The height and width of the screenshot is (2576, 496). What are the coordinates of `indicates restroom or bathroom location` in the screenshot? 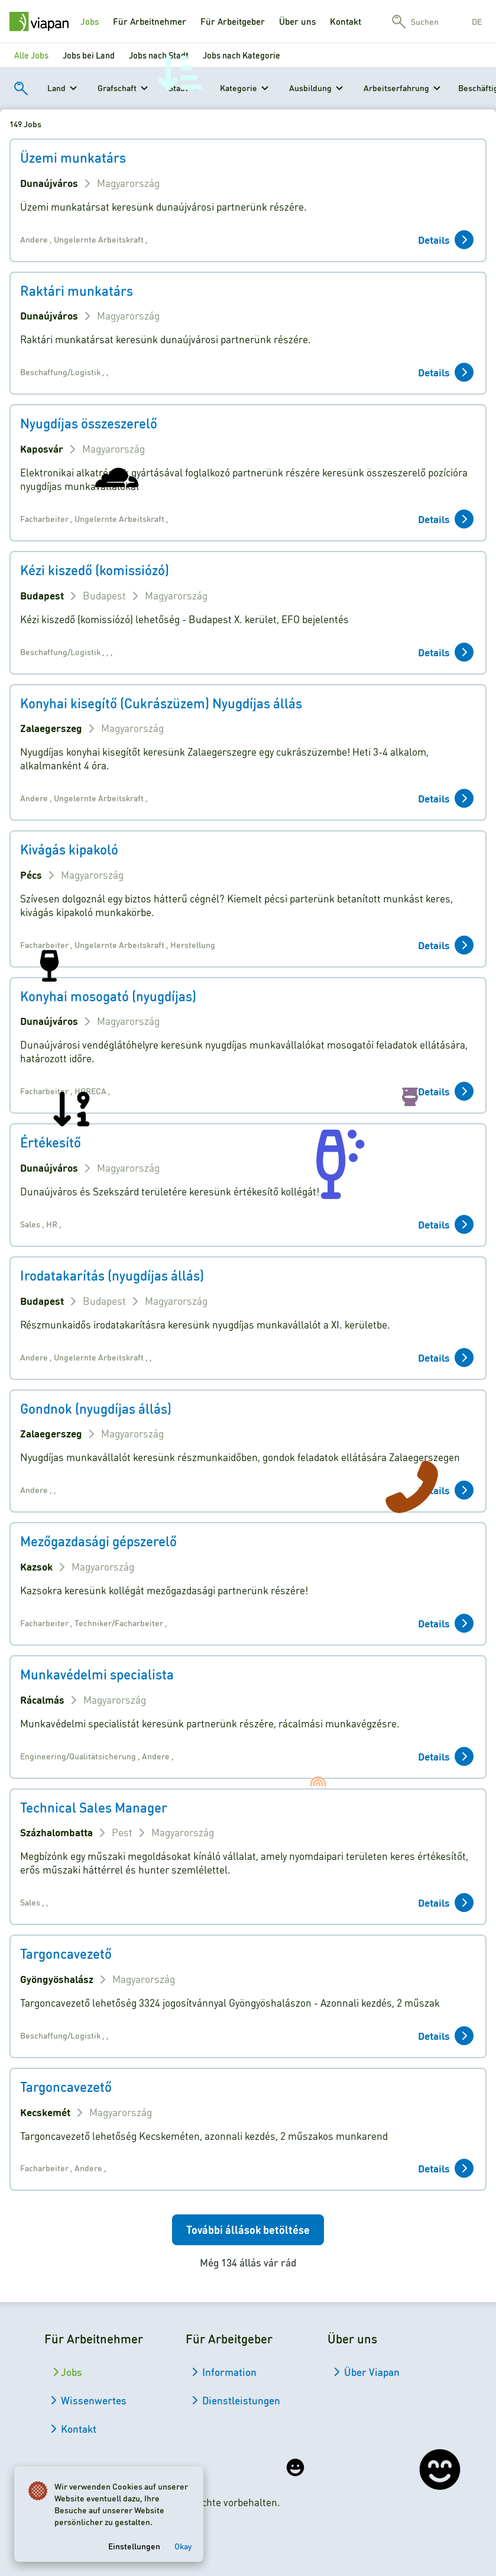 It's located at (410, 1097).